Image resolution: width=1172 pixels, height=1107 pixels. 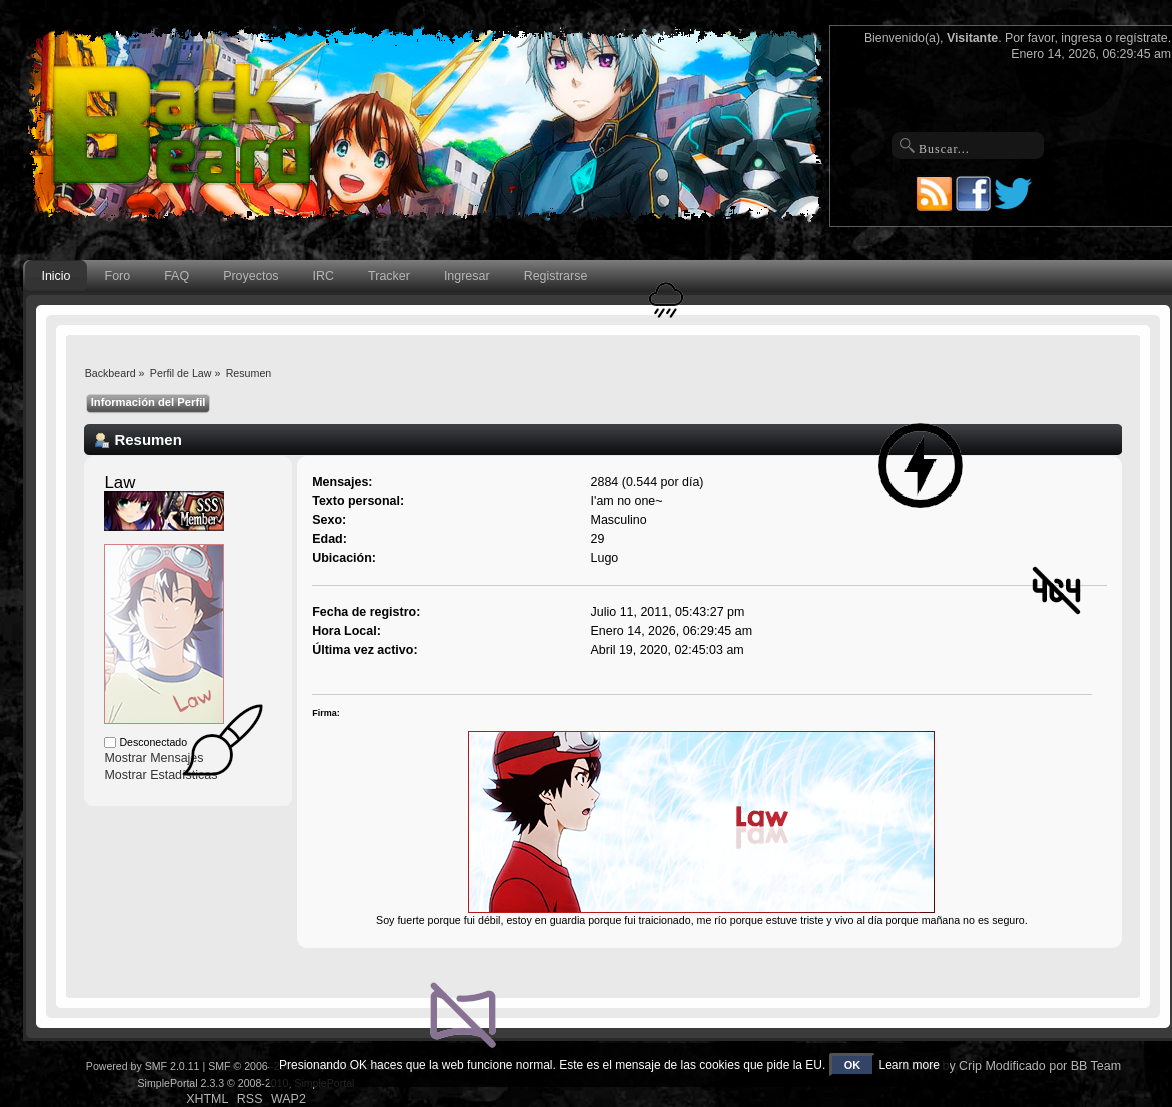 What do you see at coordinates (1056, 590) in the screenshot?
I see `indicates 404 error detection is disabled` at bounding box center [1056, 590].